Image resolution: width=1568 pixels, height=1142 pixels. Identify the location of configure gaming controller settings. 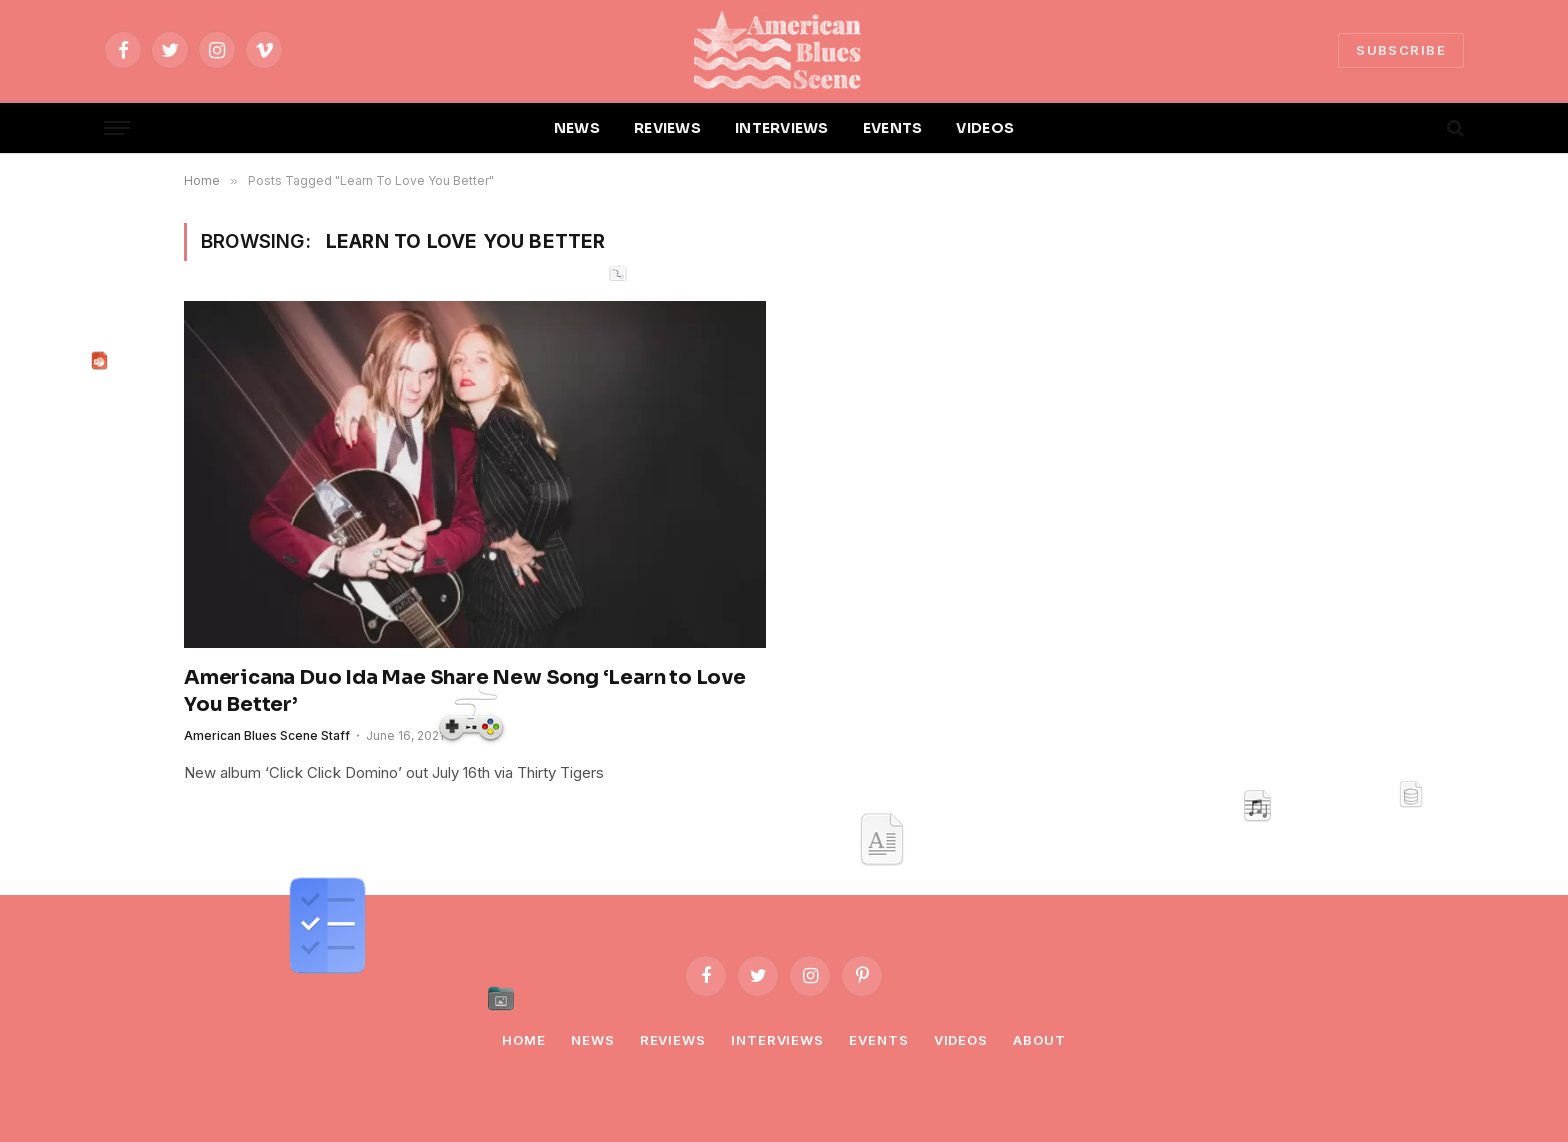
(471, 713).